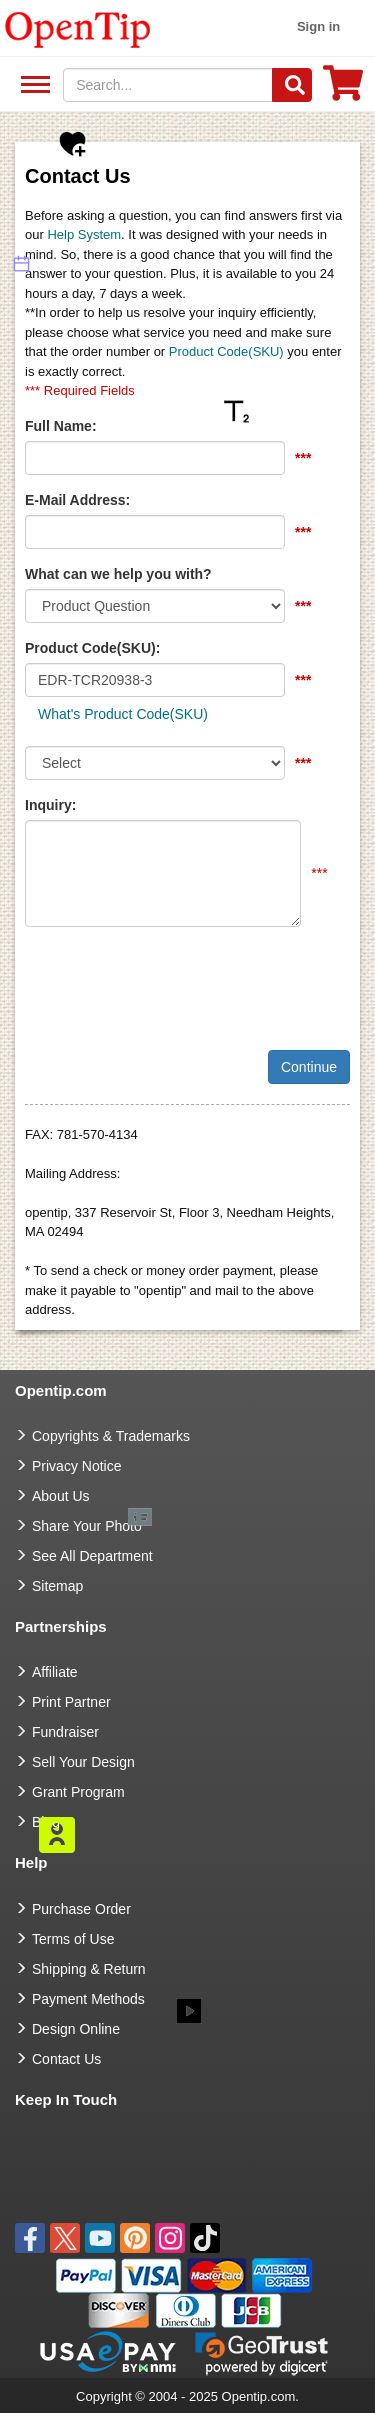  I want to click on add to favorites, so click(72, 143).